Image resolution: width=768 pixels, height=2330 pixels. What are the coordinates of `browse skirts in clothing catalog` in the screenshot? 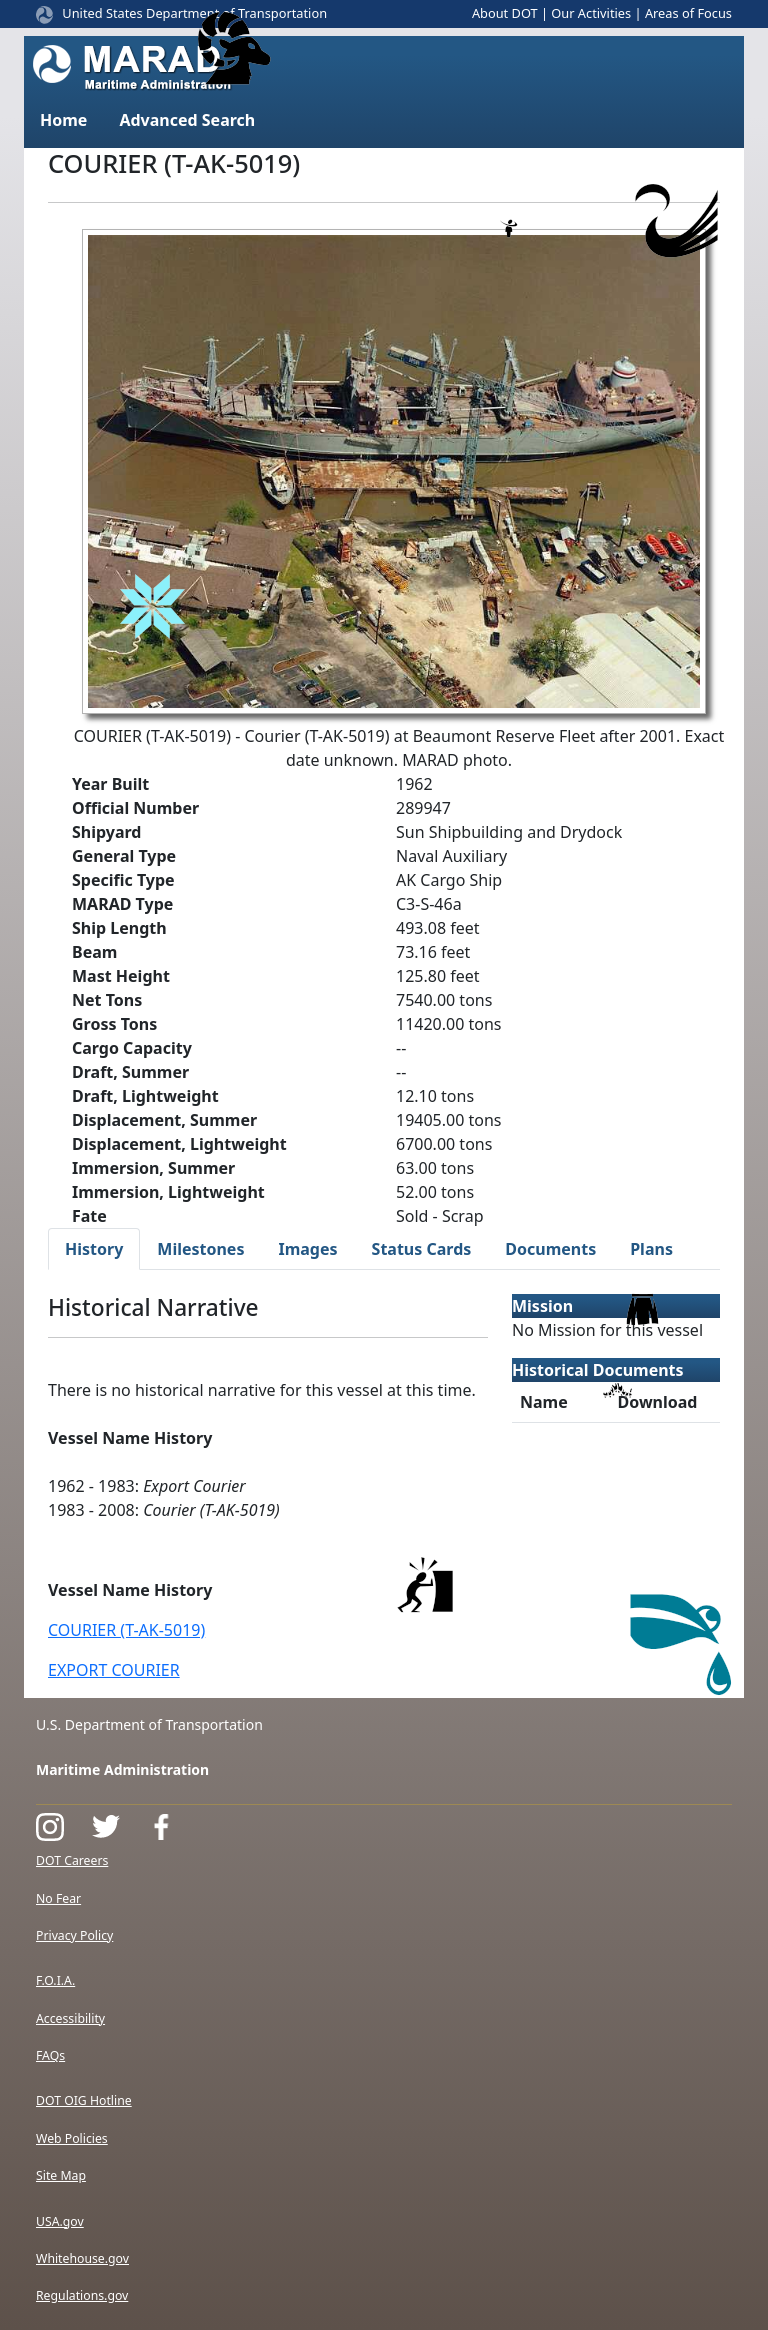 It's located at (642, 1309).